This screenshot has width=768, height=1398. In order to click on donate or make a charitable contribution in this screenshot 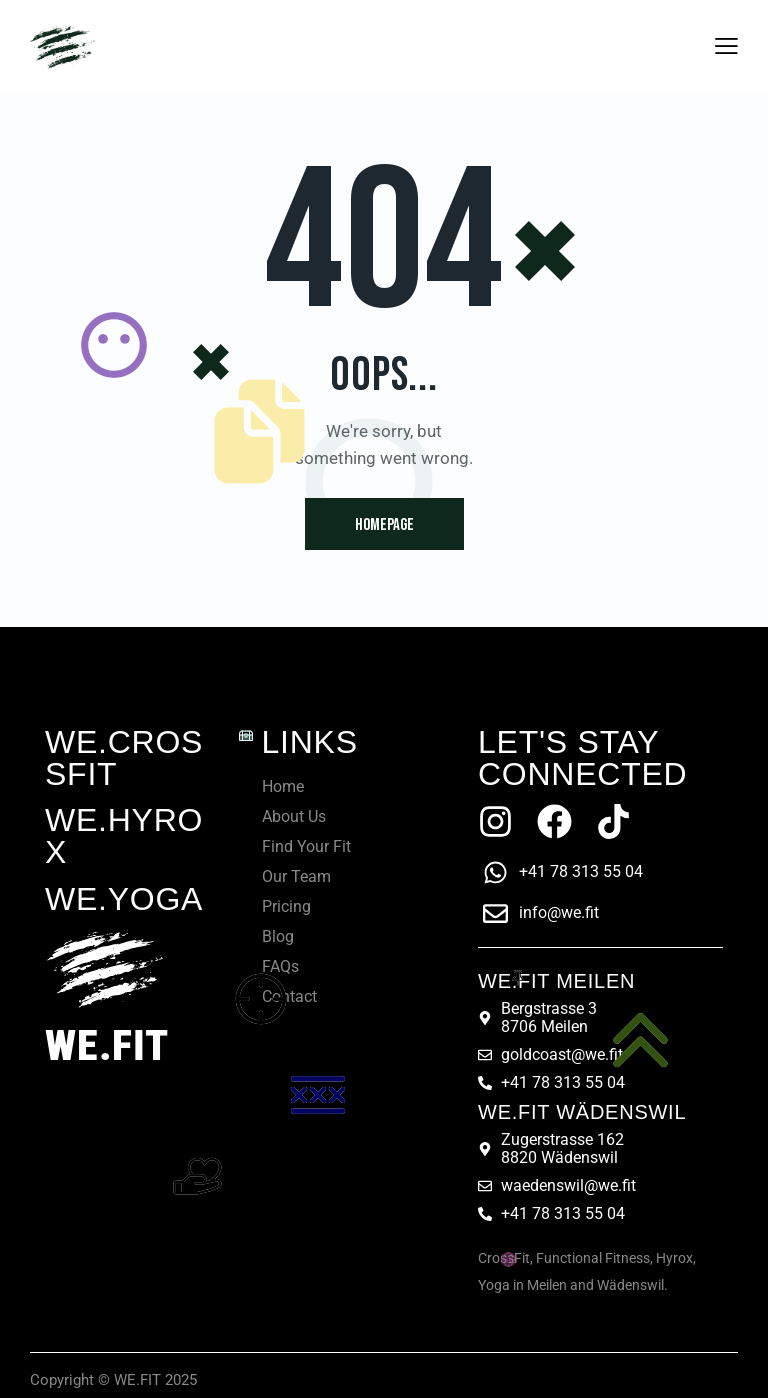, I will do `click(199, 1177)`.